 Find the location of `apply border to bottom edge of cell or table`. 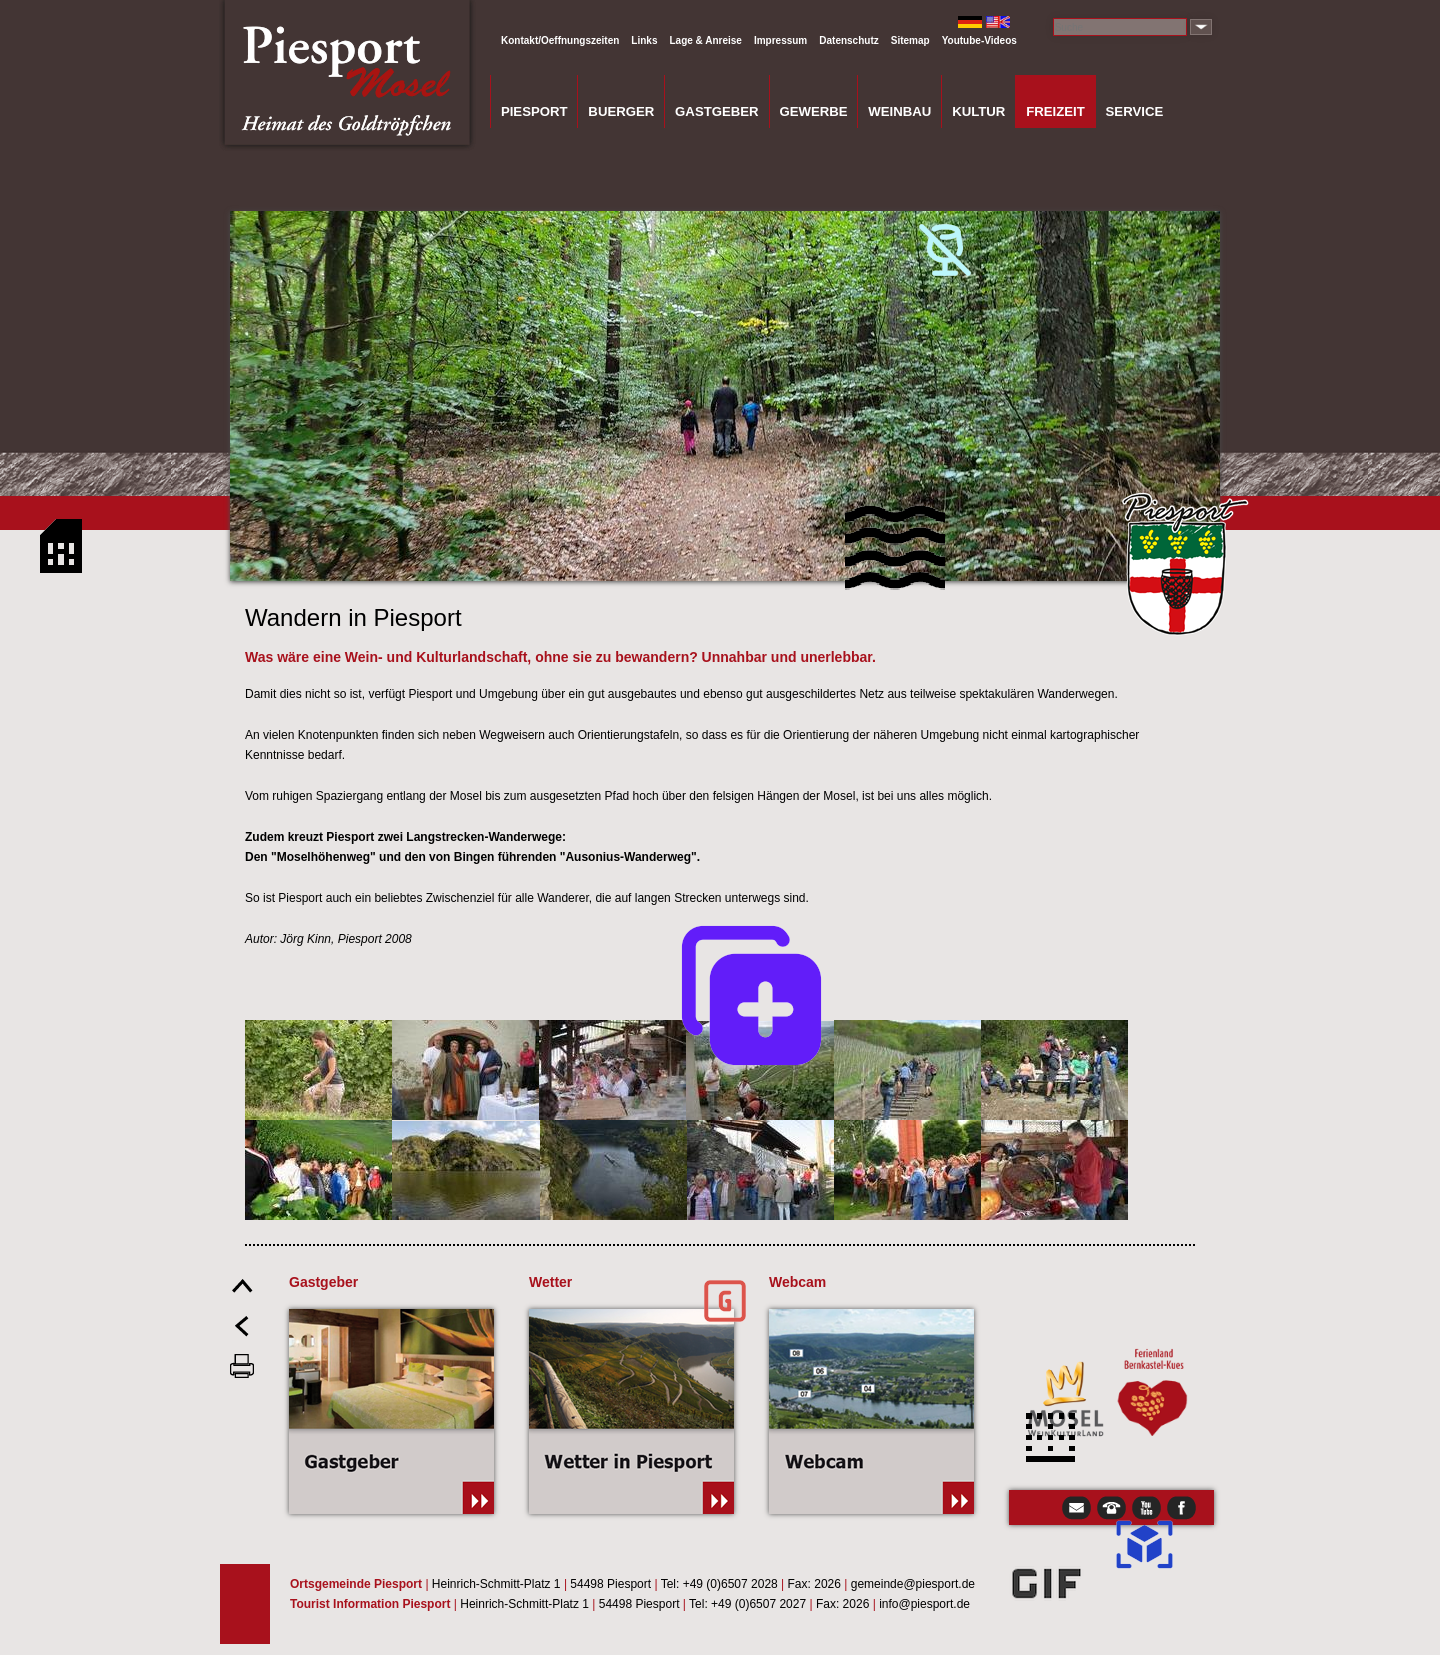

apply border to bottom edge of cell or table is located at coordinates (1050, 1437).